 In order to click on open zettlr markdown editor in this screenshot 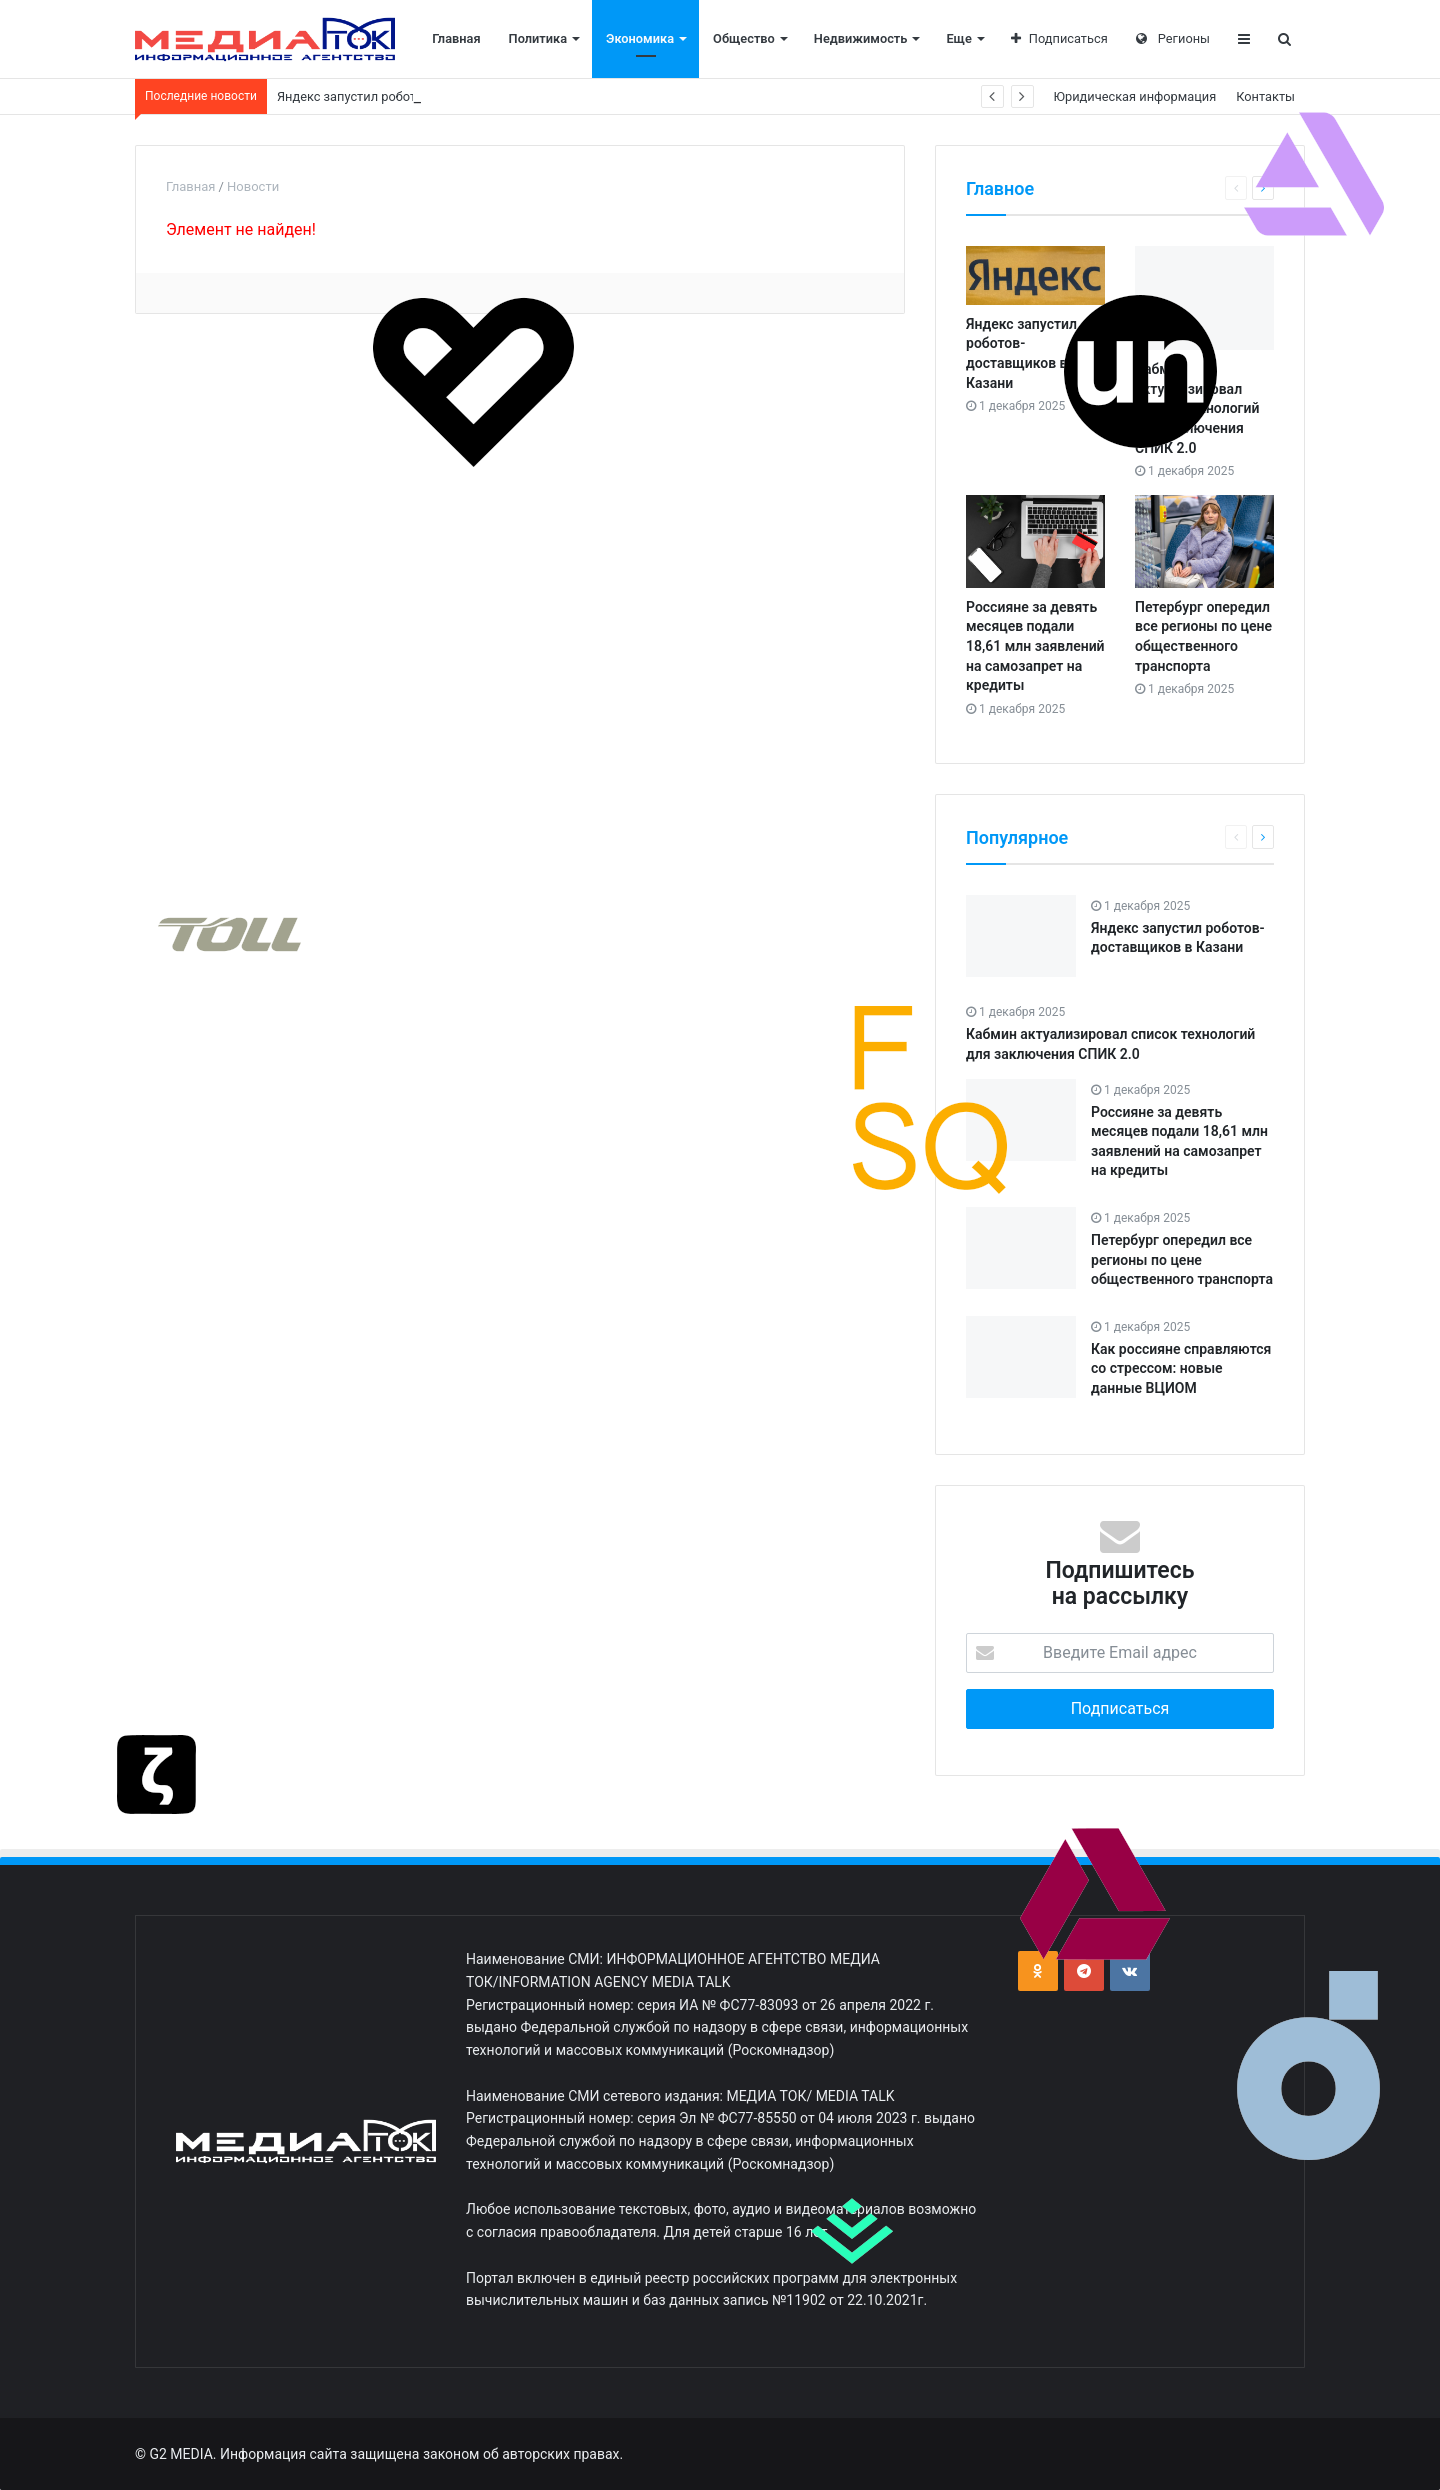, I will do `click(156, 1774)`.